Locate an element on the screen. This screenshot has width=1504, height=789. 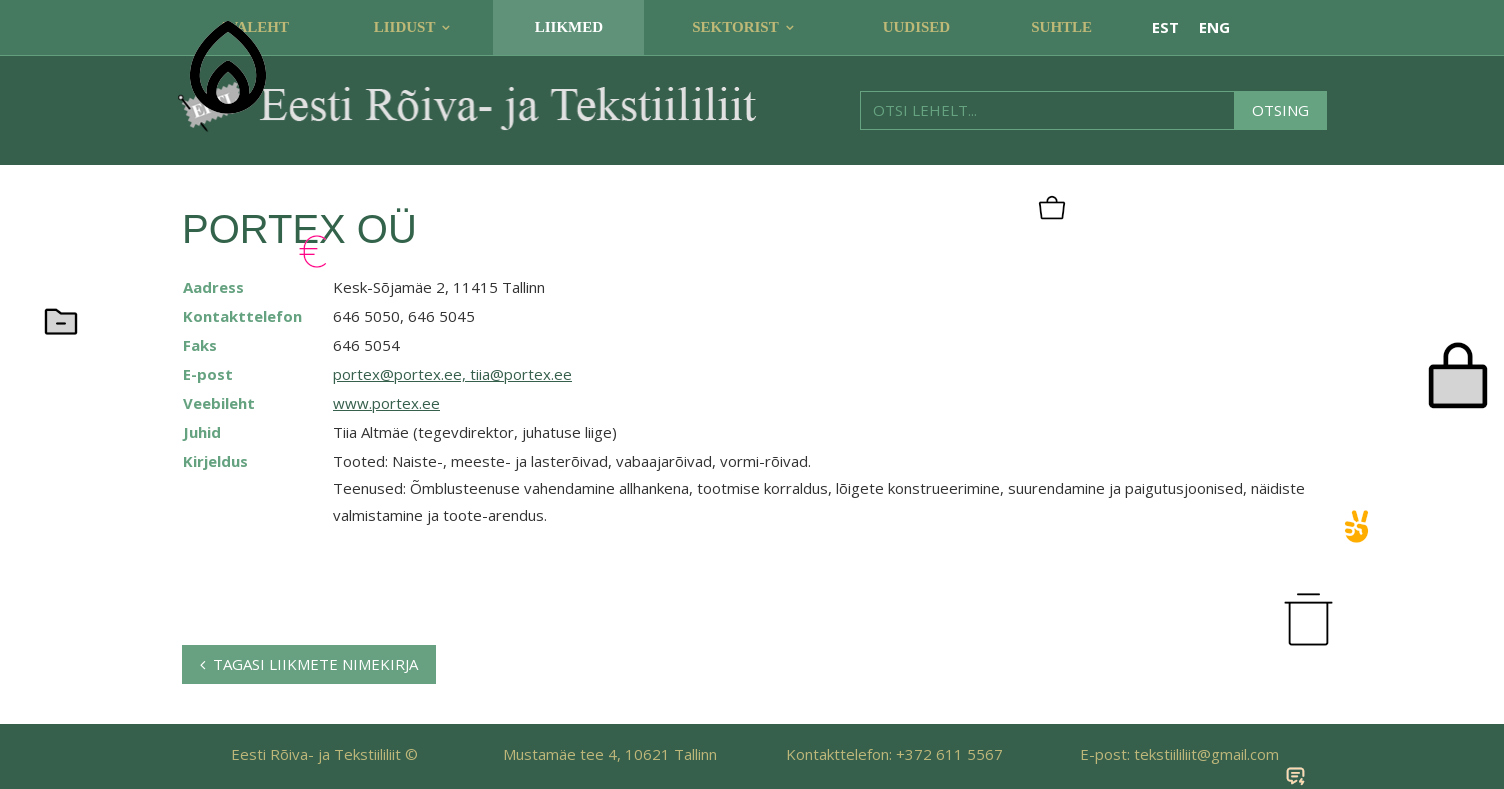
remove a folder is located at coordinates (61, 321).